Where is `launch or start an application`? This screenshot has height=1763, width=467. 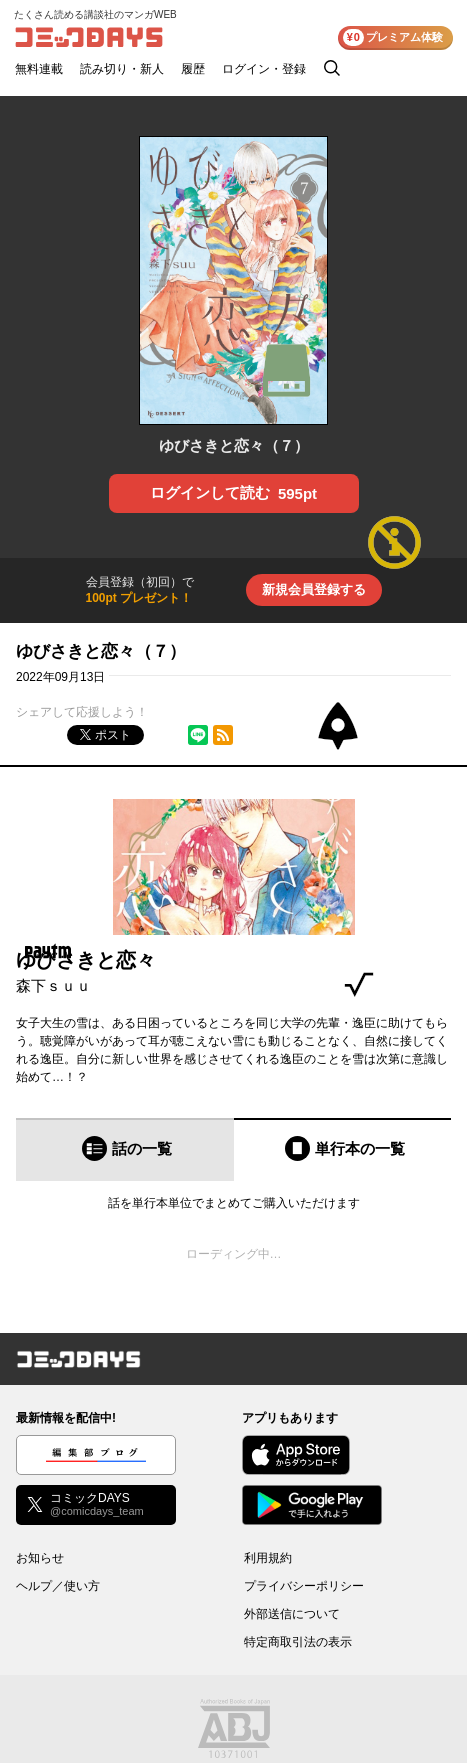
launch or start an application is located at coordinates (338, 725).